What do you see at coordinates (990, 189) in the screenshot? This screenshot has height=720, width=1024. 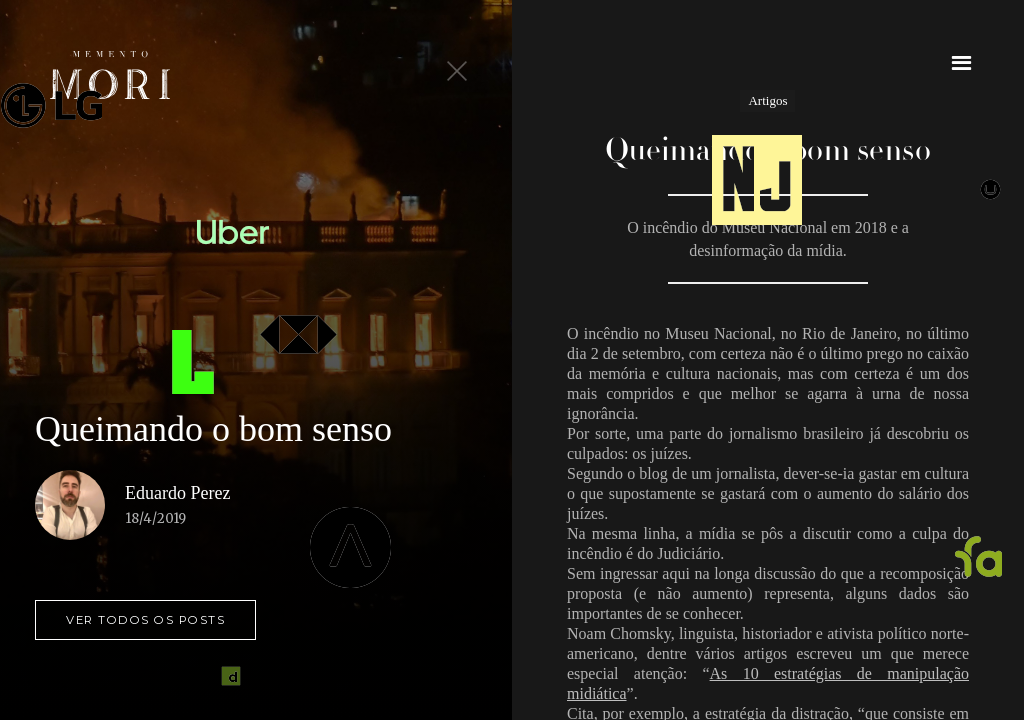 I see `umbraco CMS logo` at bounding box center [990, 189].